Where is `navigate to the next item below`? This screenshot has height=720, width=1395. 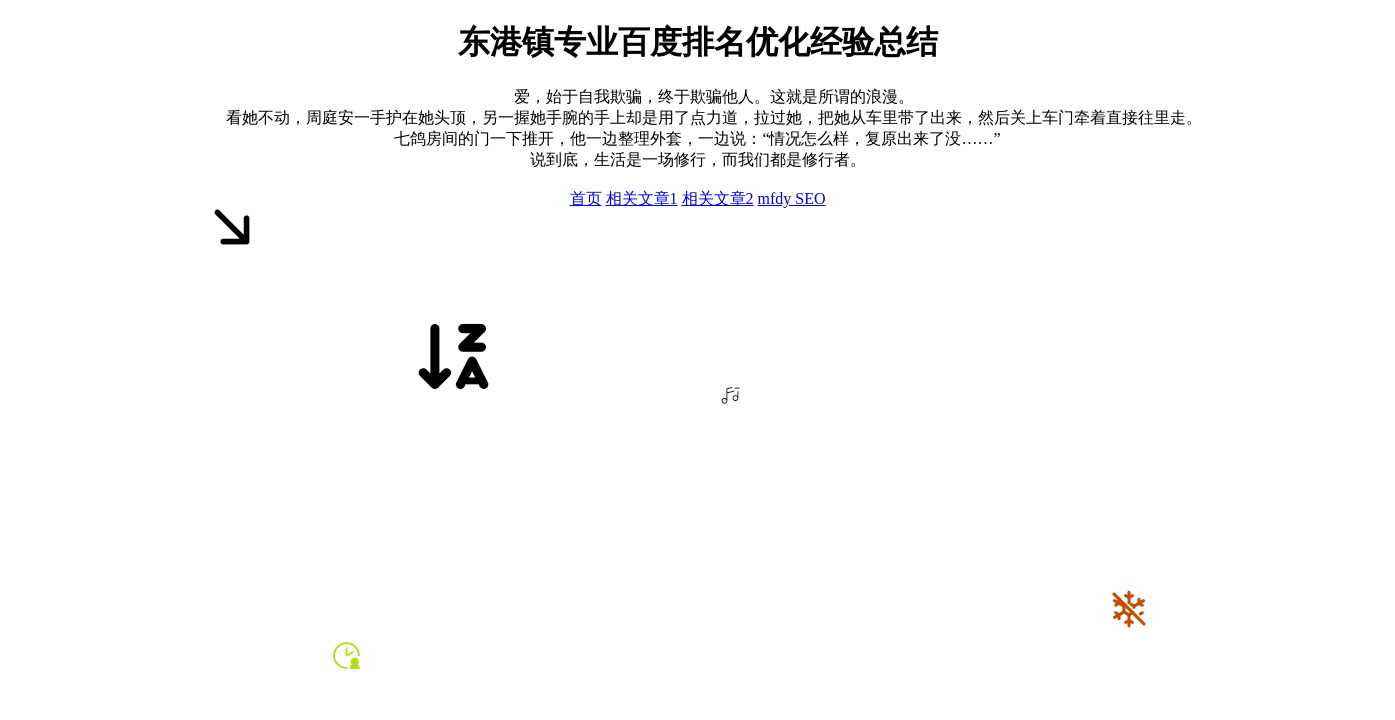
navigate to the next item below is located at coordinates (232, 227).